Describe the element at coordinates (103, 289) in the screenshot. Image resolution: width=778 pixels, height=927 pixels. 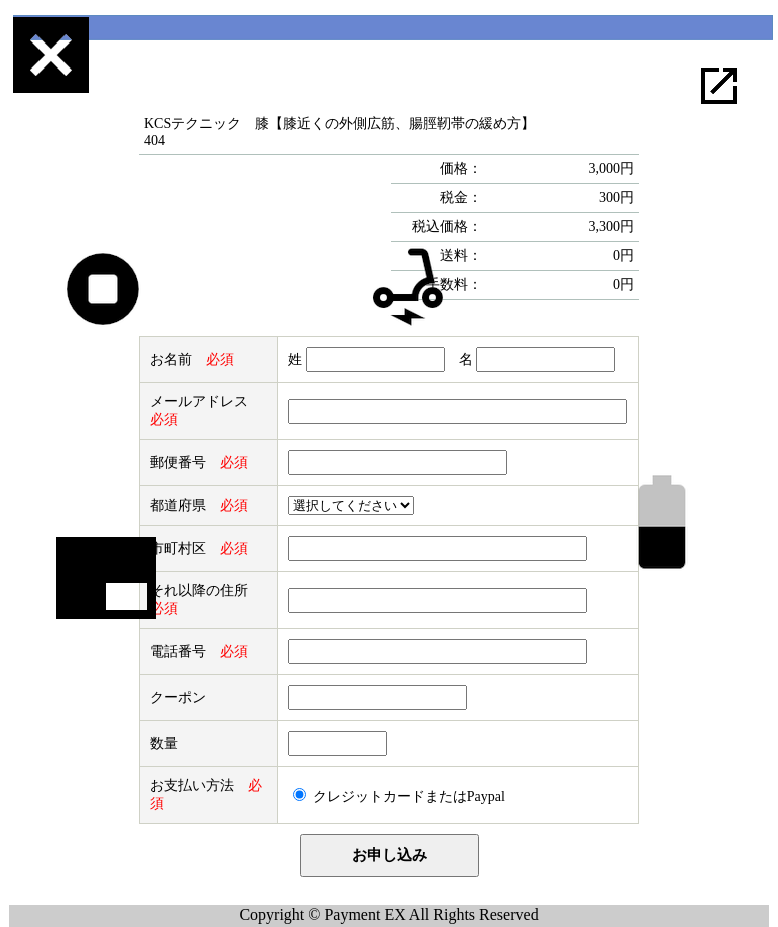
I see `stop media playback` at that location.